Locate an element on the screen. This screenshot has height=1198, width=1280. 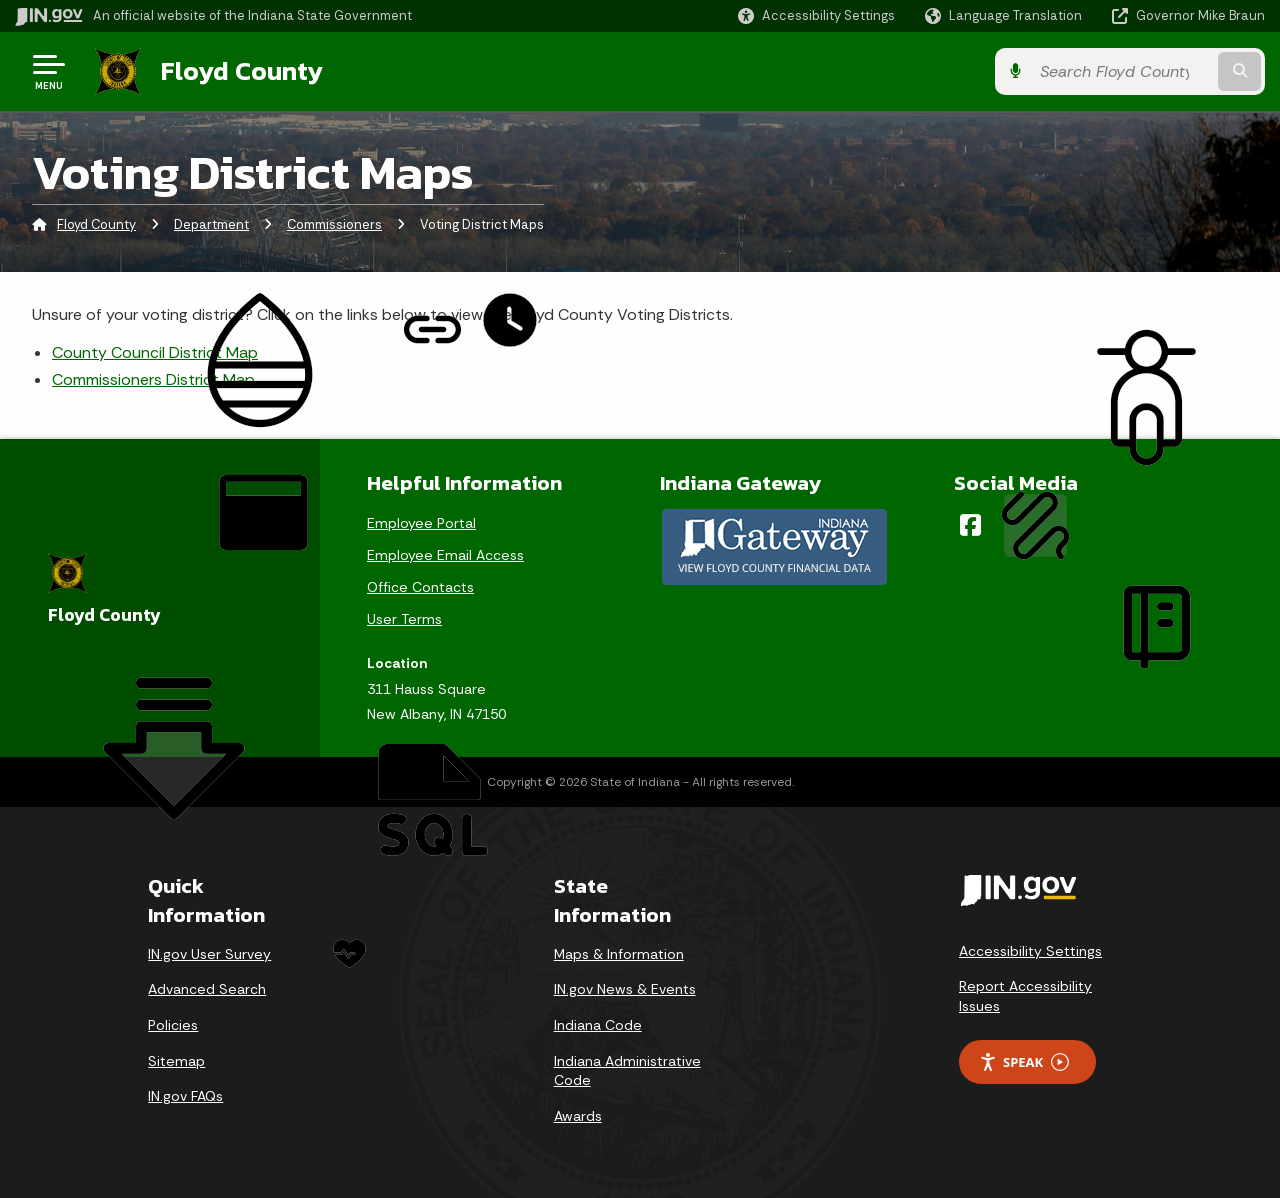
view health or fitness data is located at coordinates (349, 952).